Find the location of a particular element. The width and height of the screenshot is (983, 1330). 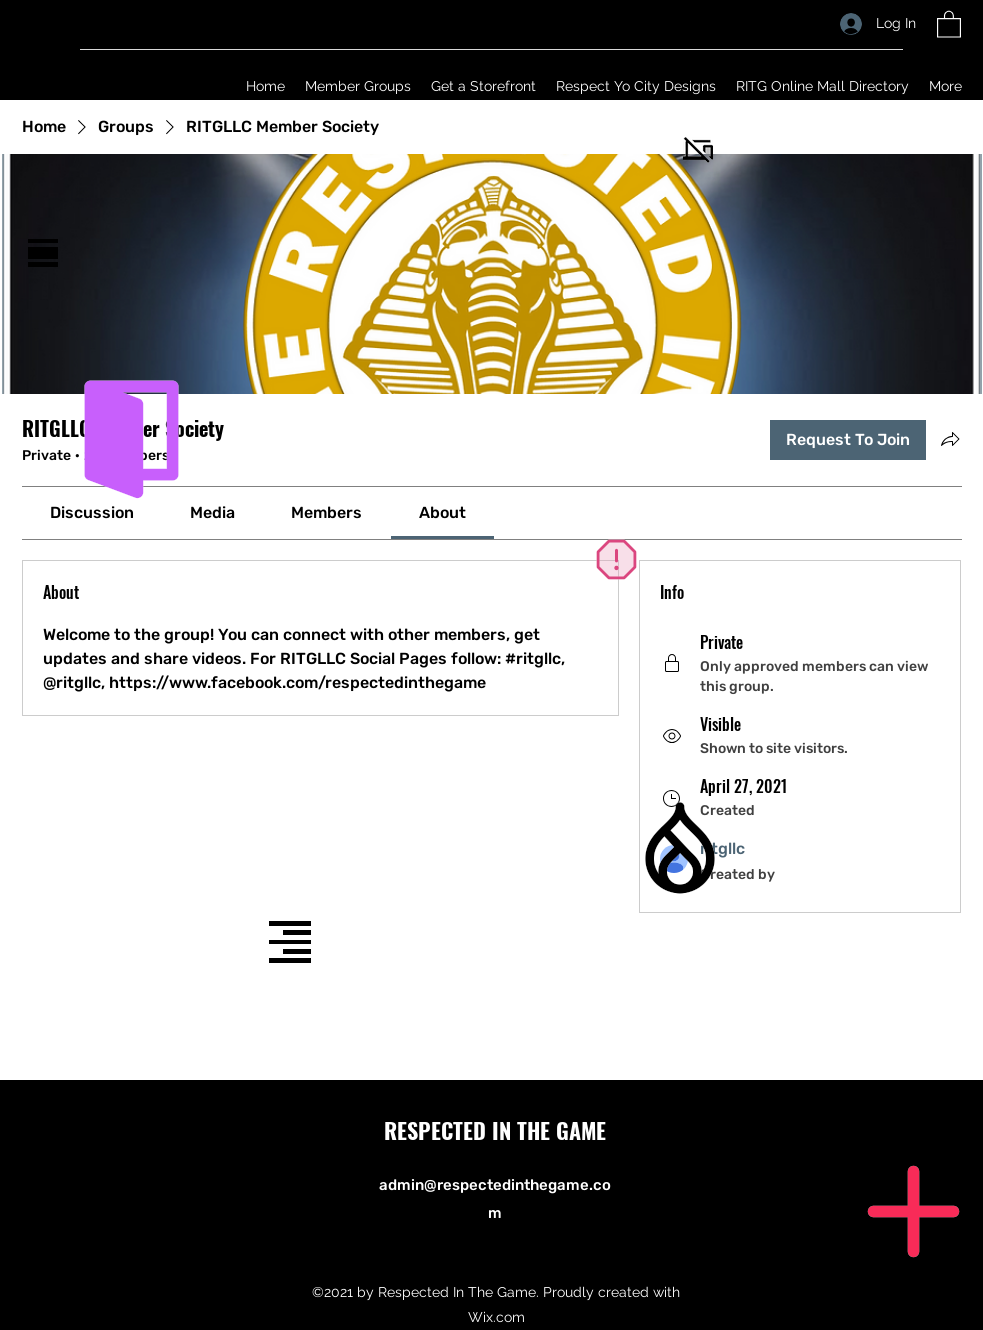

indicates a warning or critical alert is located at coordinates (616, 559).